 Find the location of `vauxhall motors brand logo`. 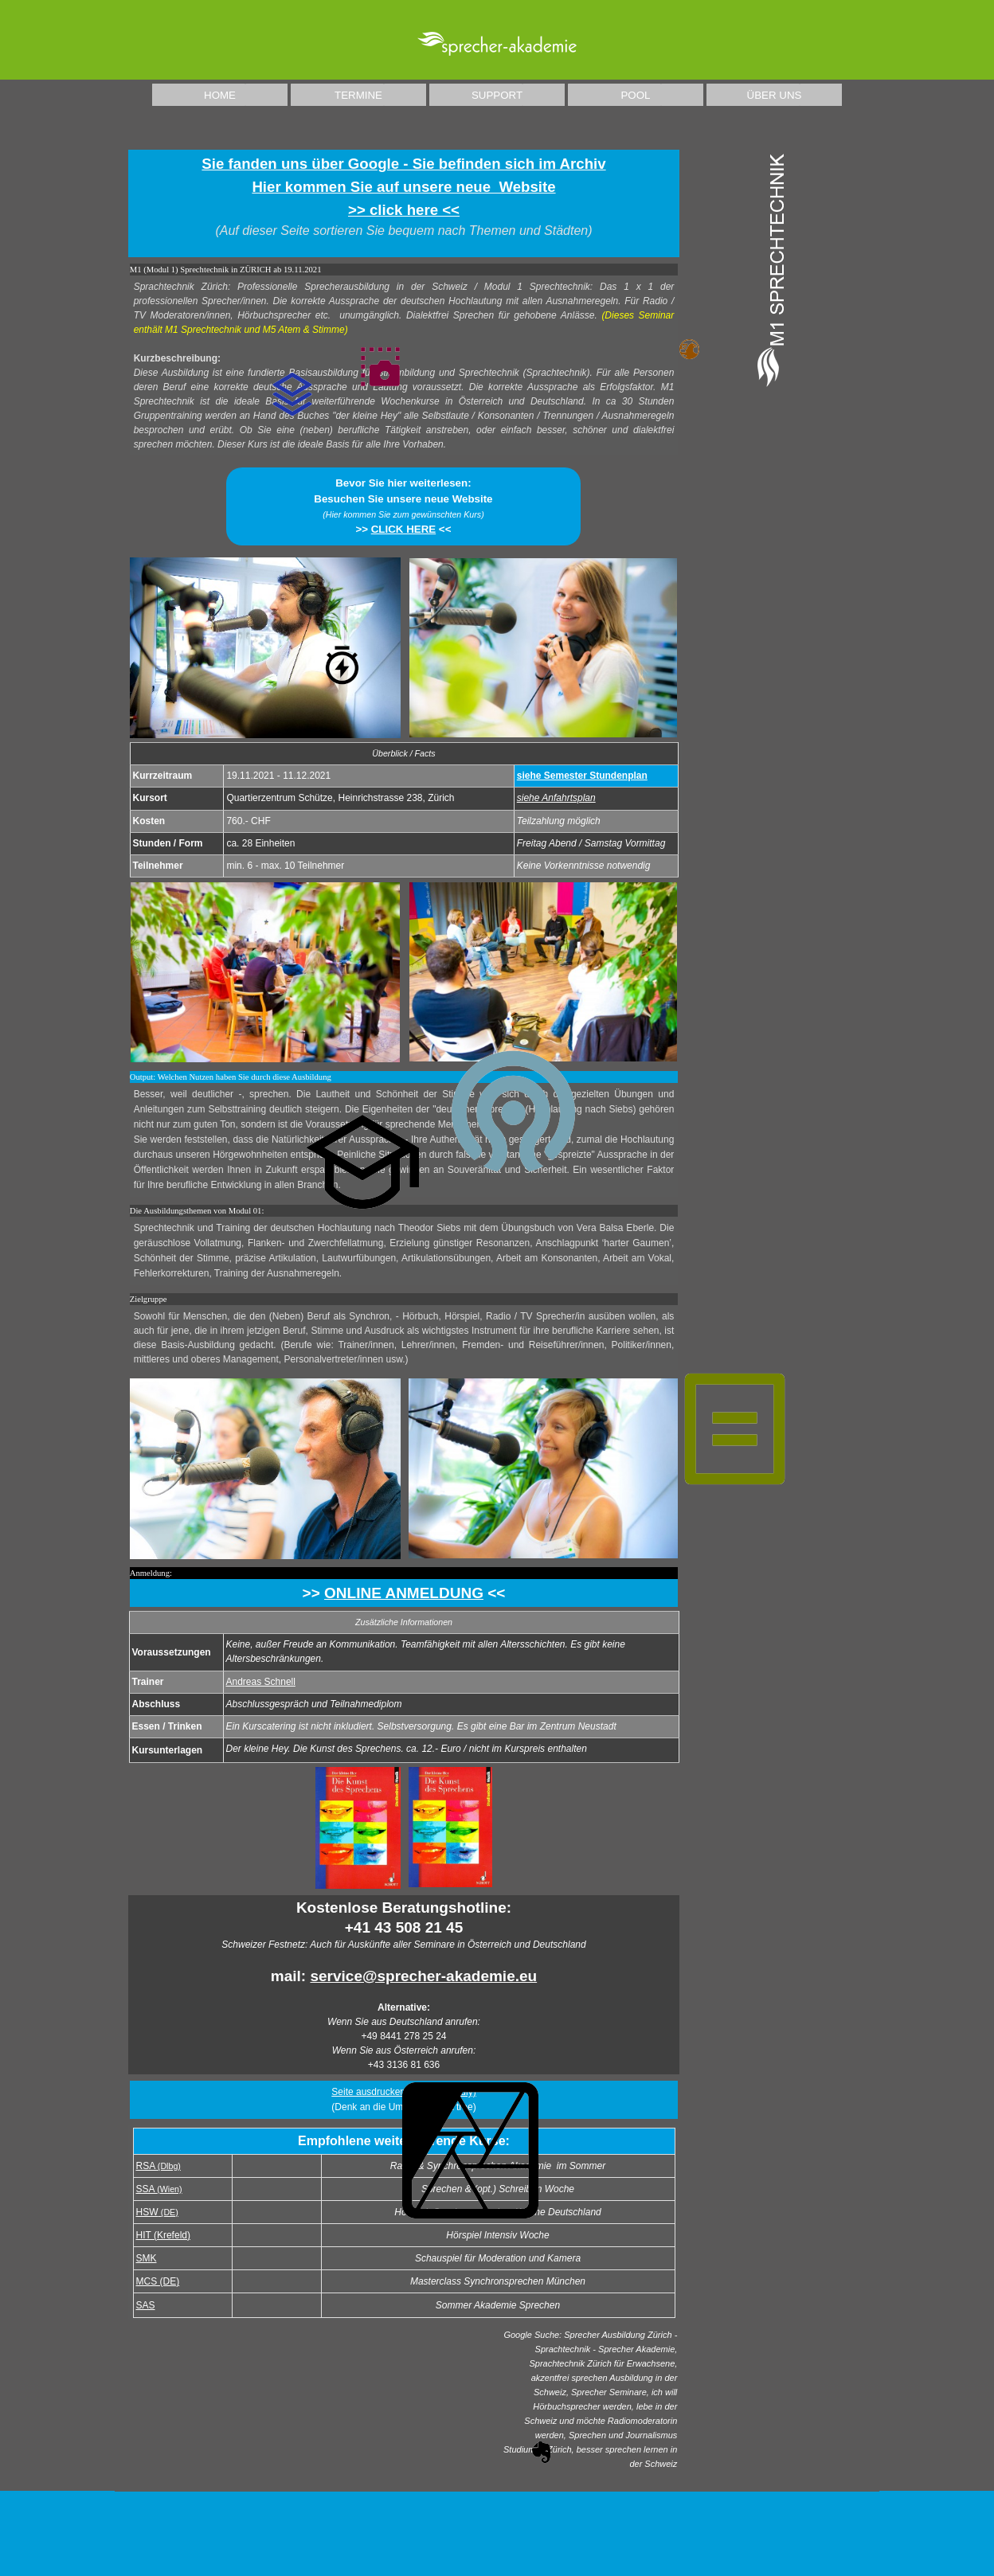

vauxhall motors brand logo is located at coordinates (689, 349).